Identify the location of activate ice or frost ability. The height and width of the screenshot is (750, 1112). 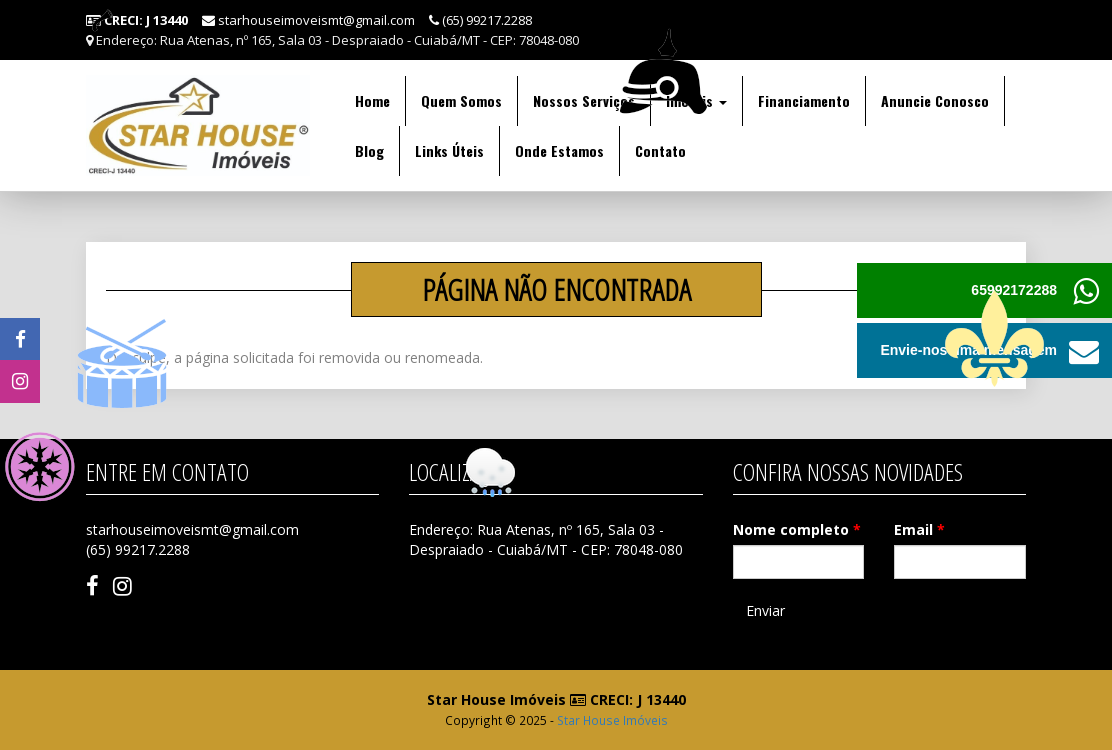
(40, 467).